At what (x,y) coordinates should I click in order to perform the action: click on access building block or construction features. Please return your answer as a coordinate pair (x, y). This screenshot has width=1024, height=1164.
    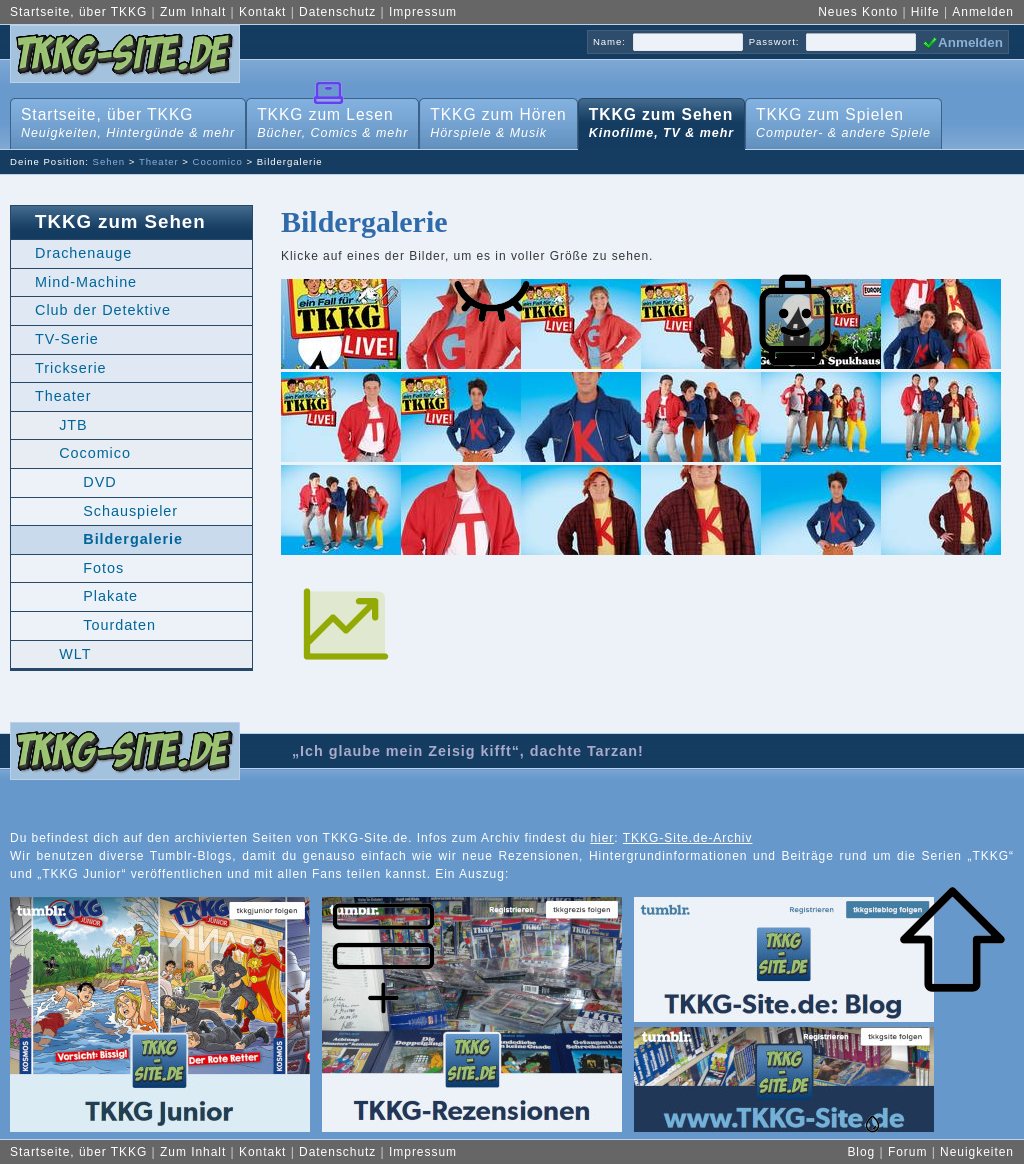
    Looking at the image, I should click on (795, 320).